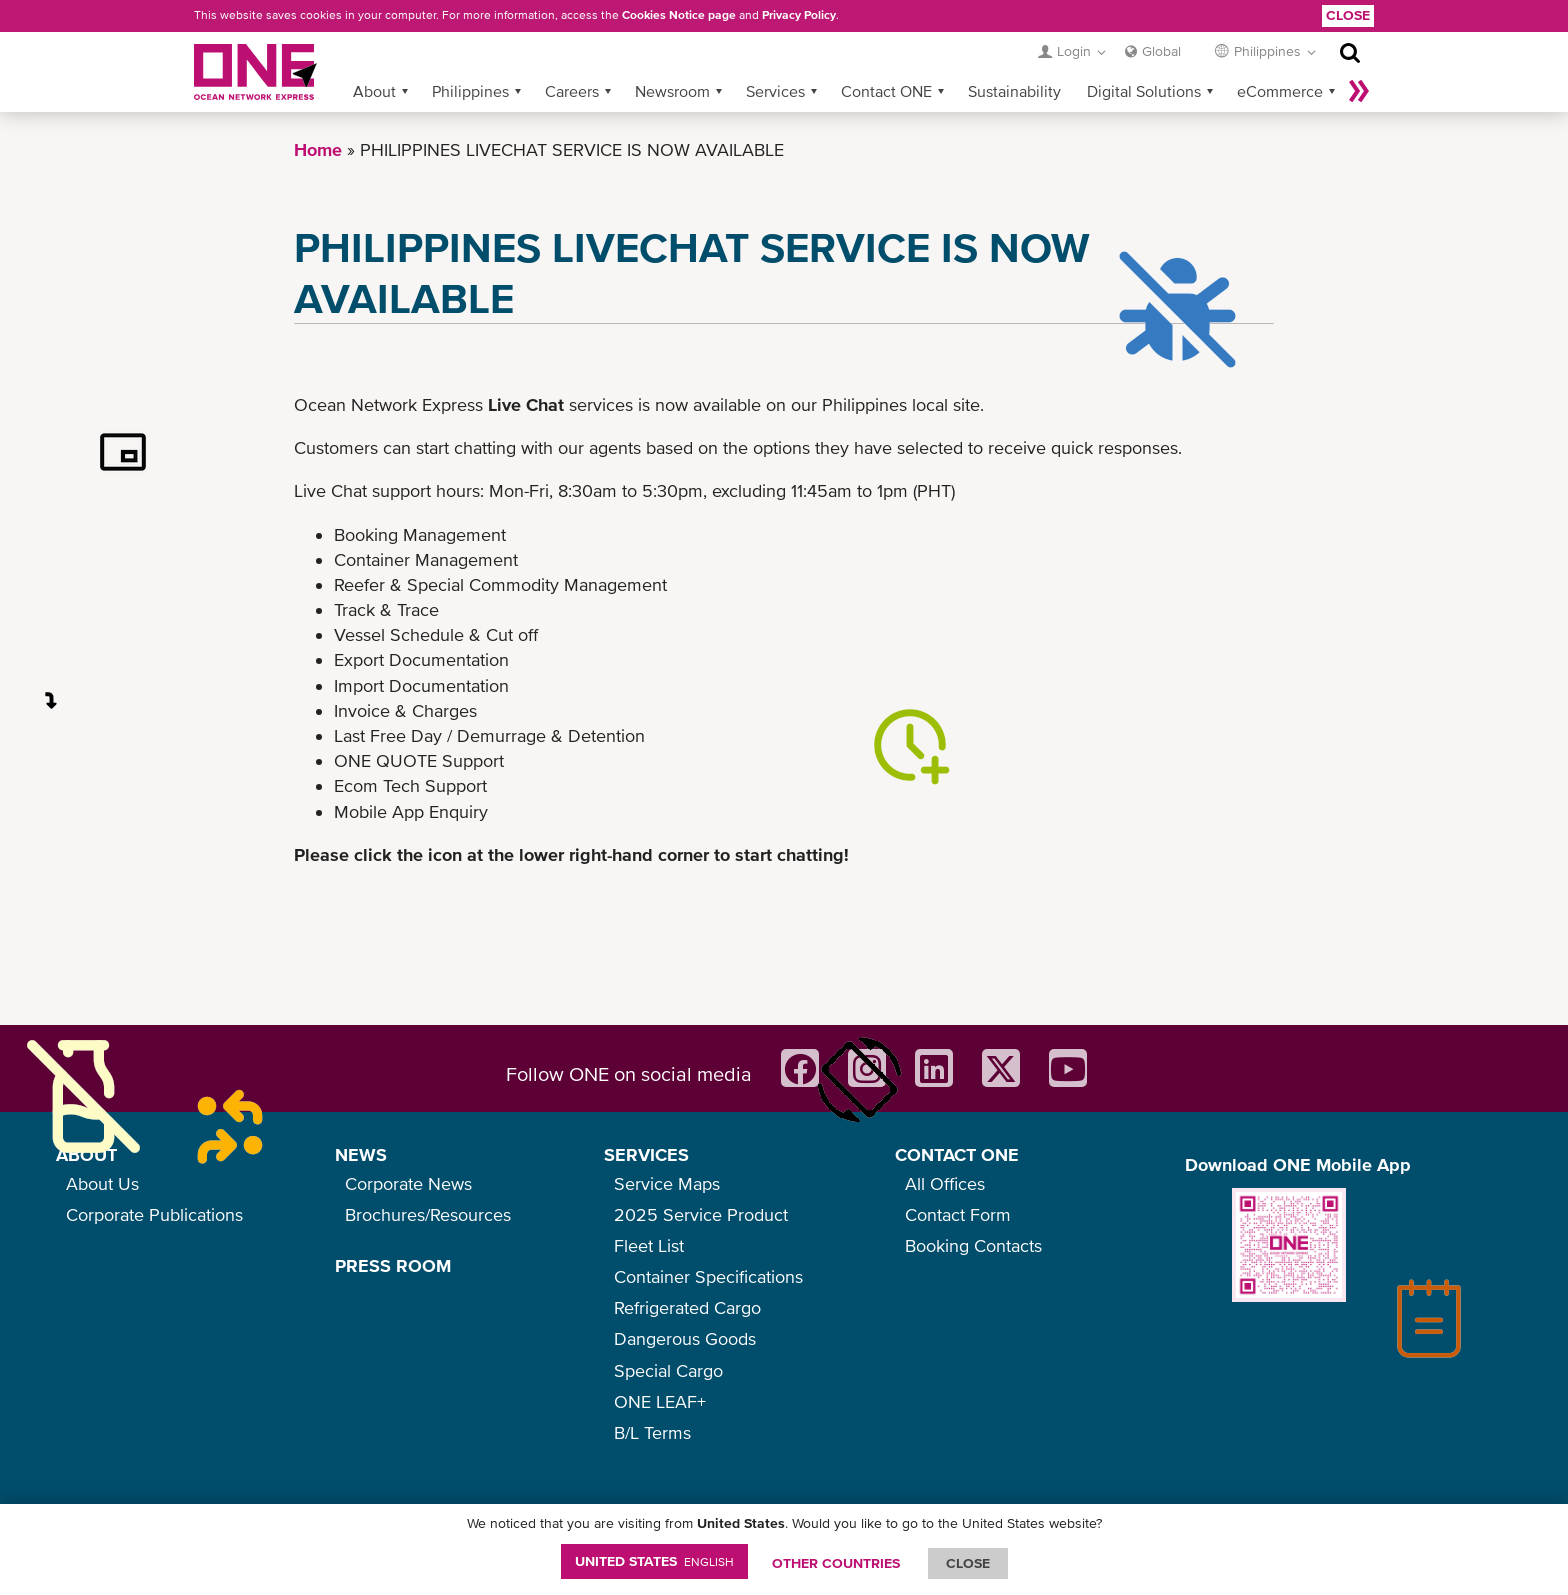 The image size is (1568, 1595). Describe the element at coordinates (123, 452) in the screenshot. I see `enable picture-in-picture mode` at that location.